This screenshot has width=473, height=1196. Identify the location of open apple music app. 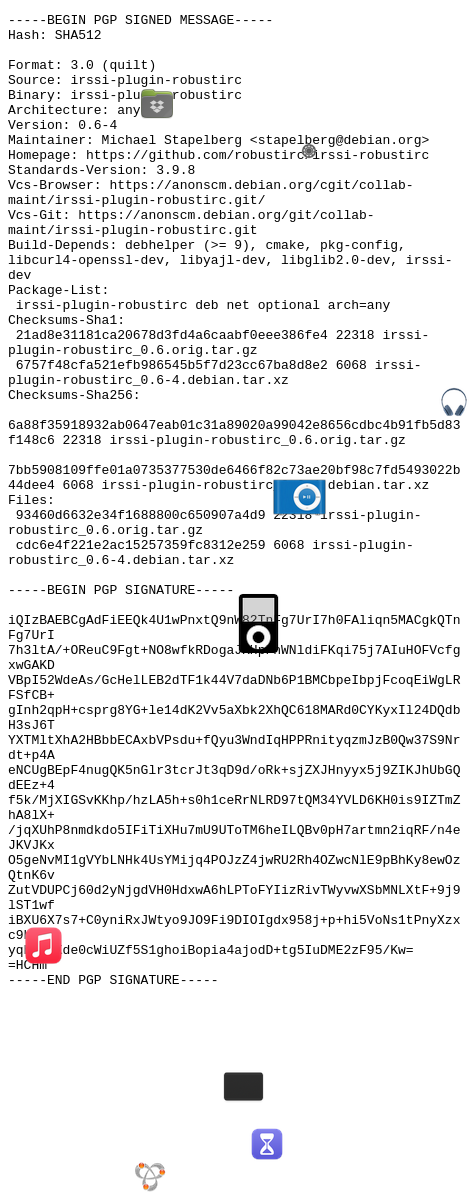
(43, 945).